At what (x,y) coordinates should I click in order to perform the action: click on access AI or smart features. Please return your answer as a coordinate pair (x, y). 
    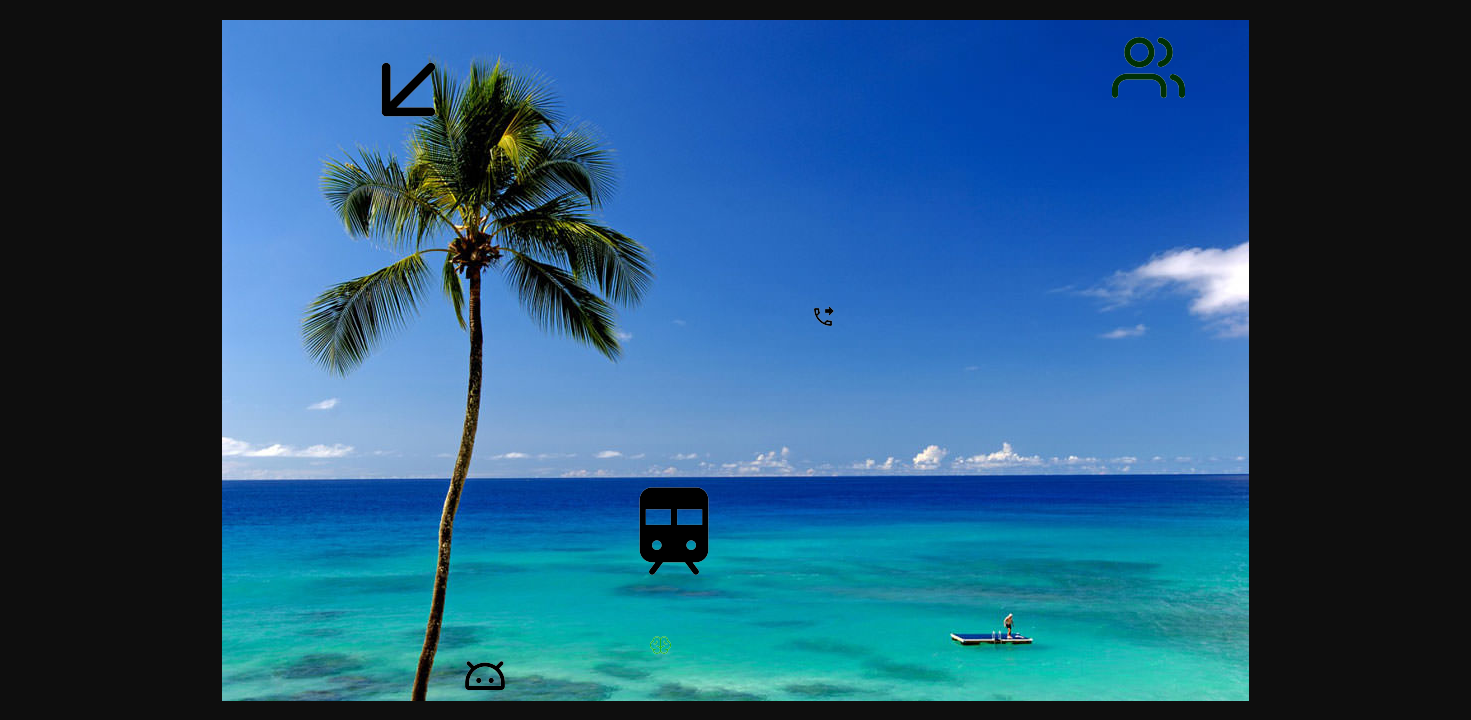
    Looking at the image, I should click on (660, 645).